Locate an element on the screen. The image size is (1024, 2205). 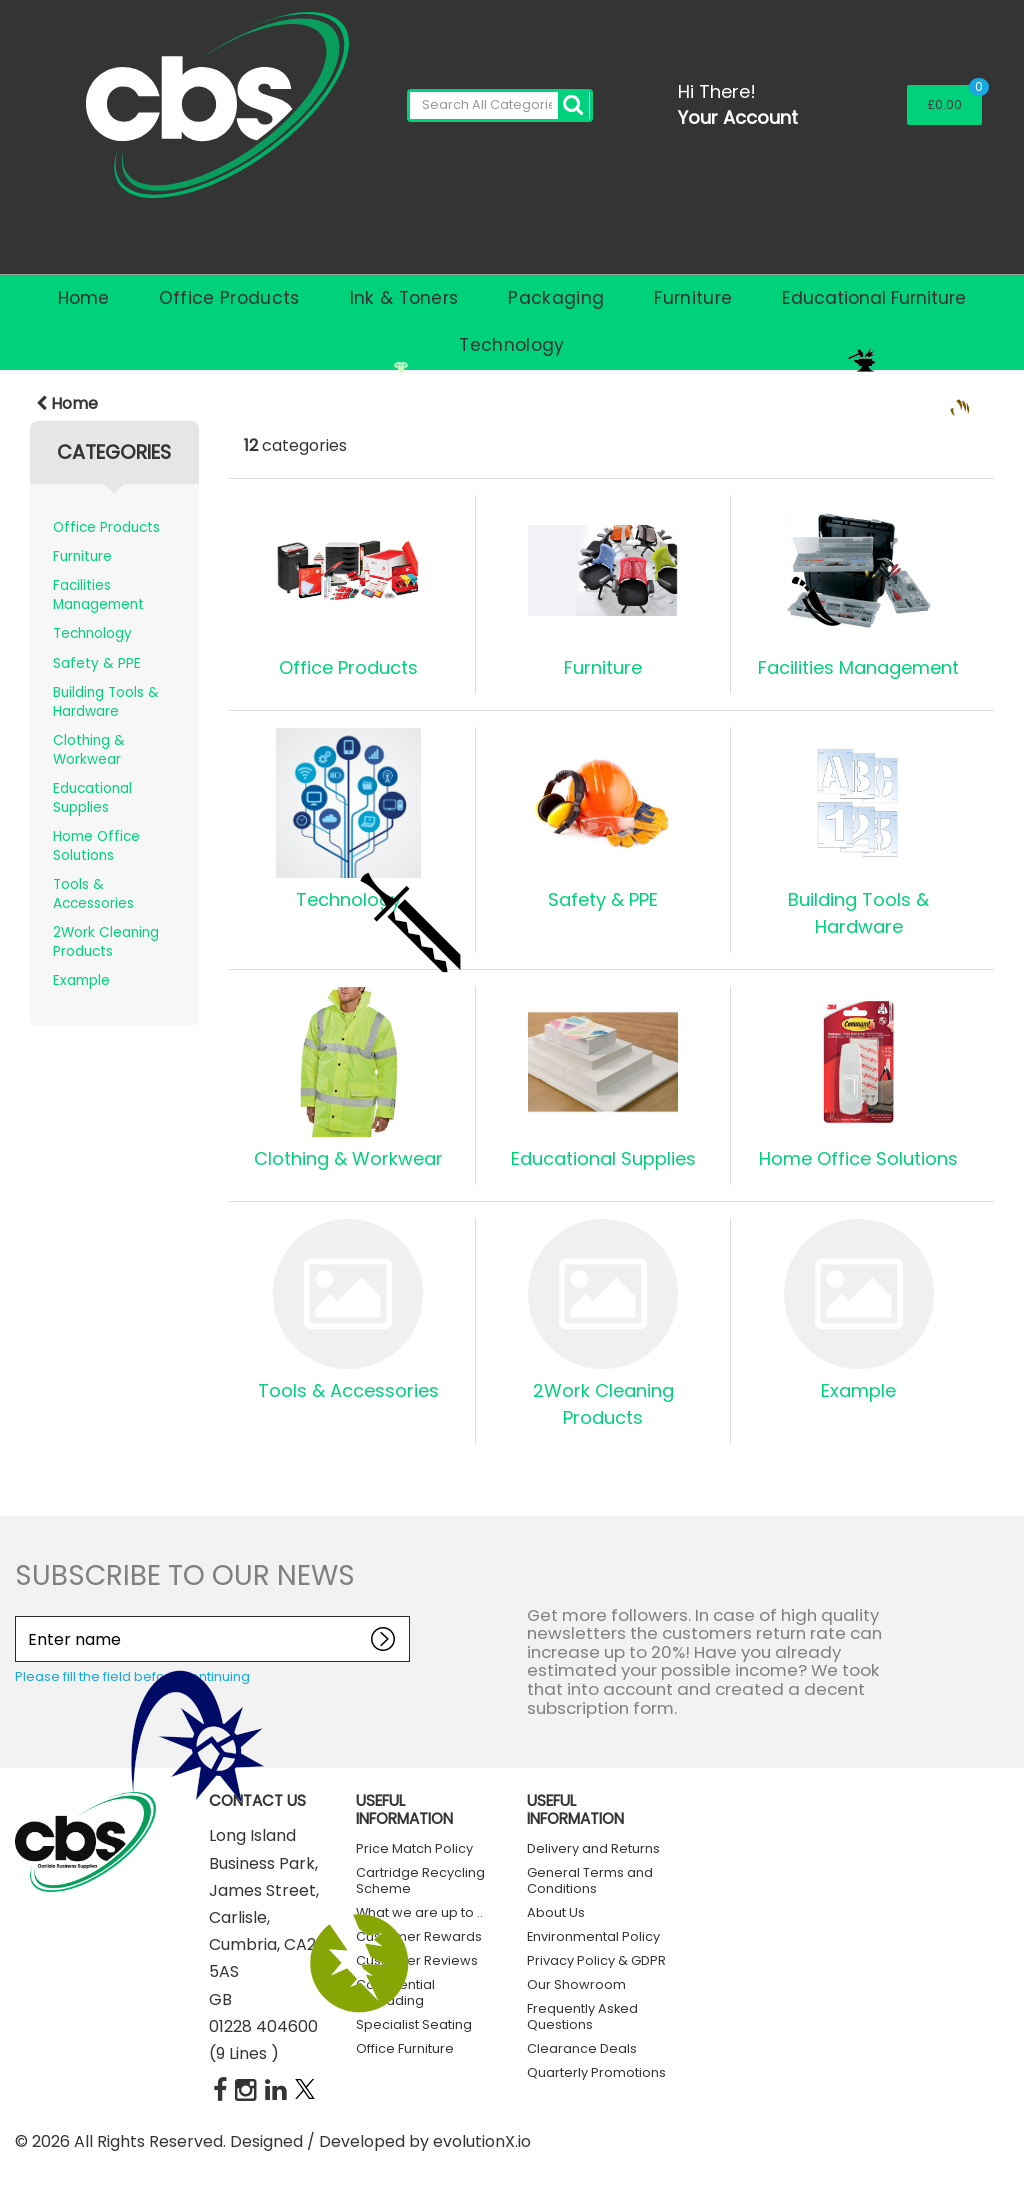
basketball slam dunk with impact effect is located at coordinates (196, 1736).